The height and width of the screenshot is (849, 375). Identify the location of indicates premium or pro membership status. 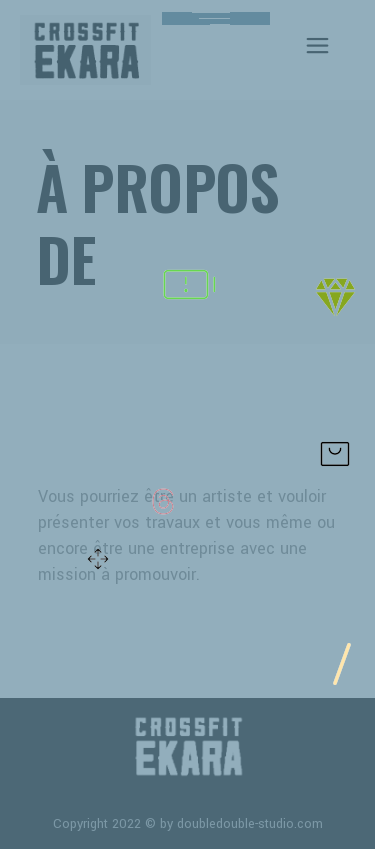
(335, 297).